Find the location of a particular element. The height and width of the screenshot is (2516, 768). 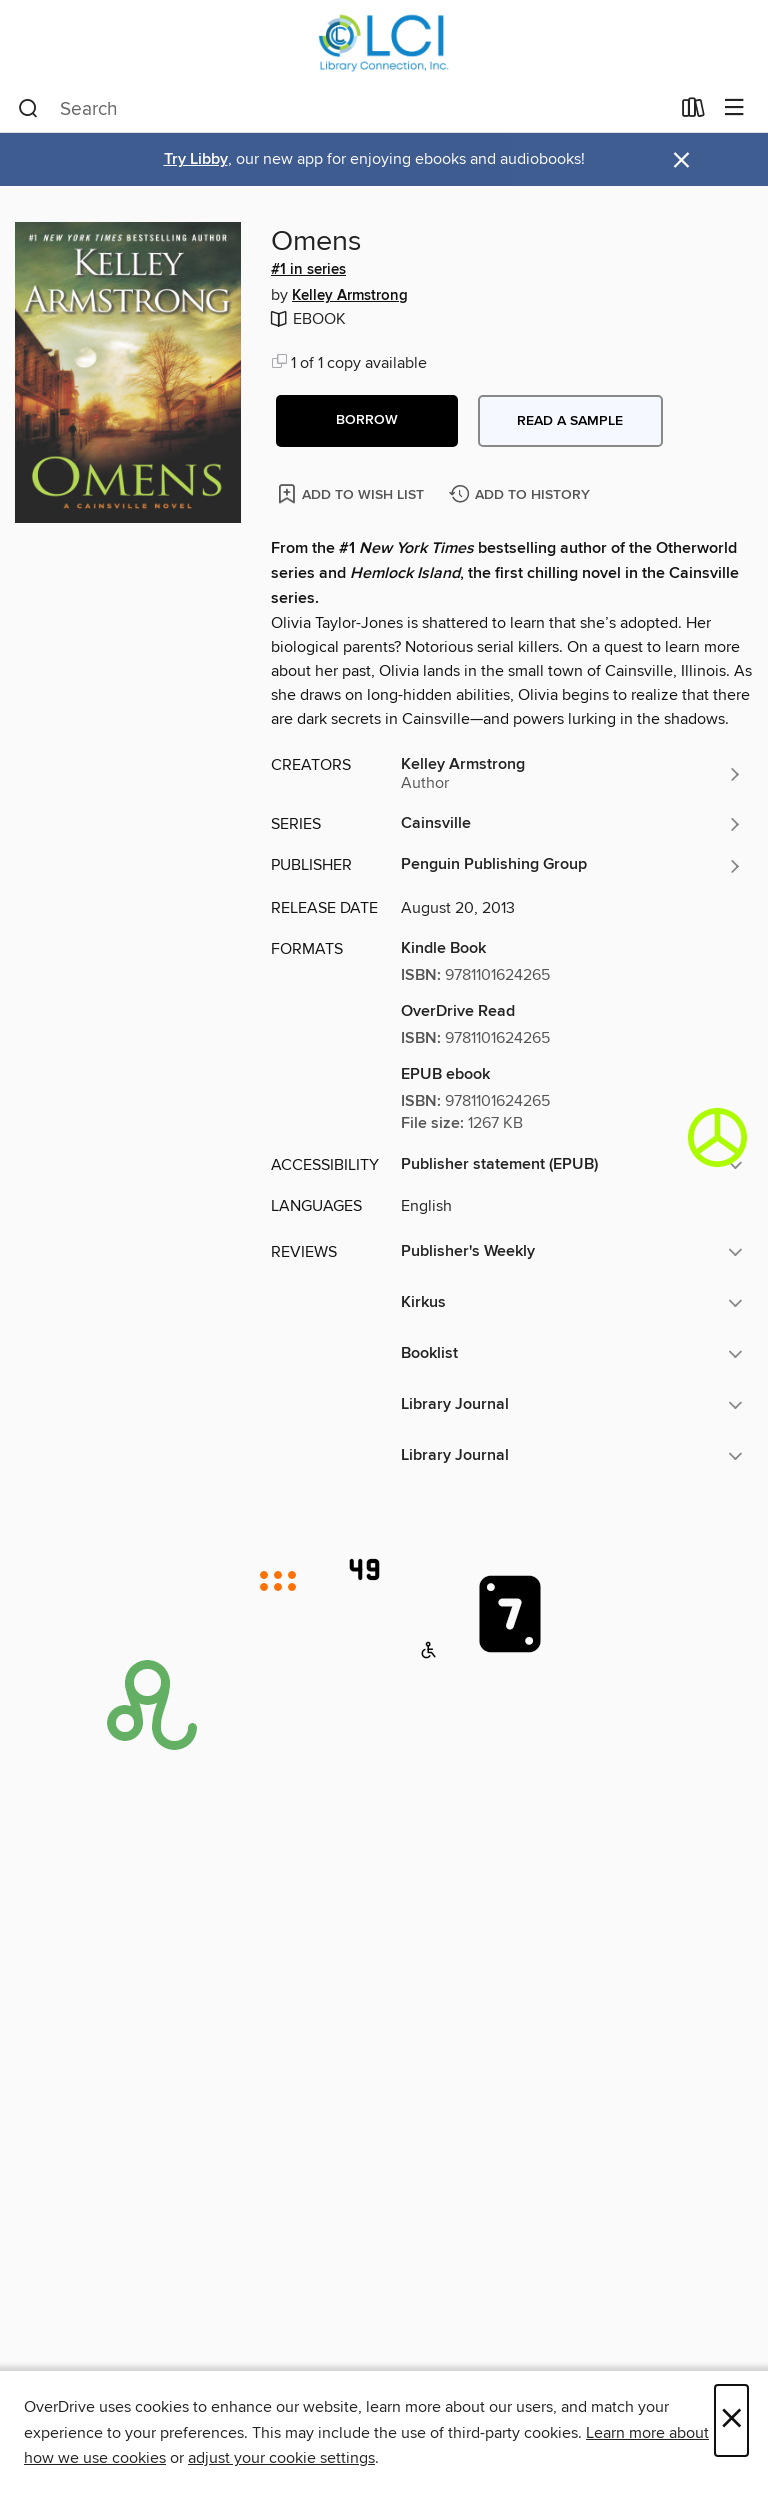

indicates item number 49 in a list or sequence is located at coordinates (364, 1569).